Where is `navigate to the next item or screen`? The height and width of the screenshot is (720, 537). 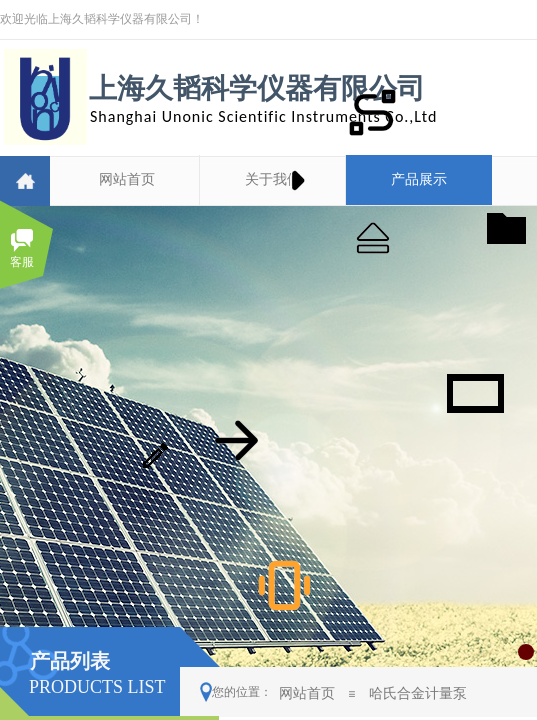
navigate to the next item or screen is located at coordinates (297, 180).